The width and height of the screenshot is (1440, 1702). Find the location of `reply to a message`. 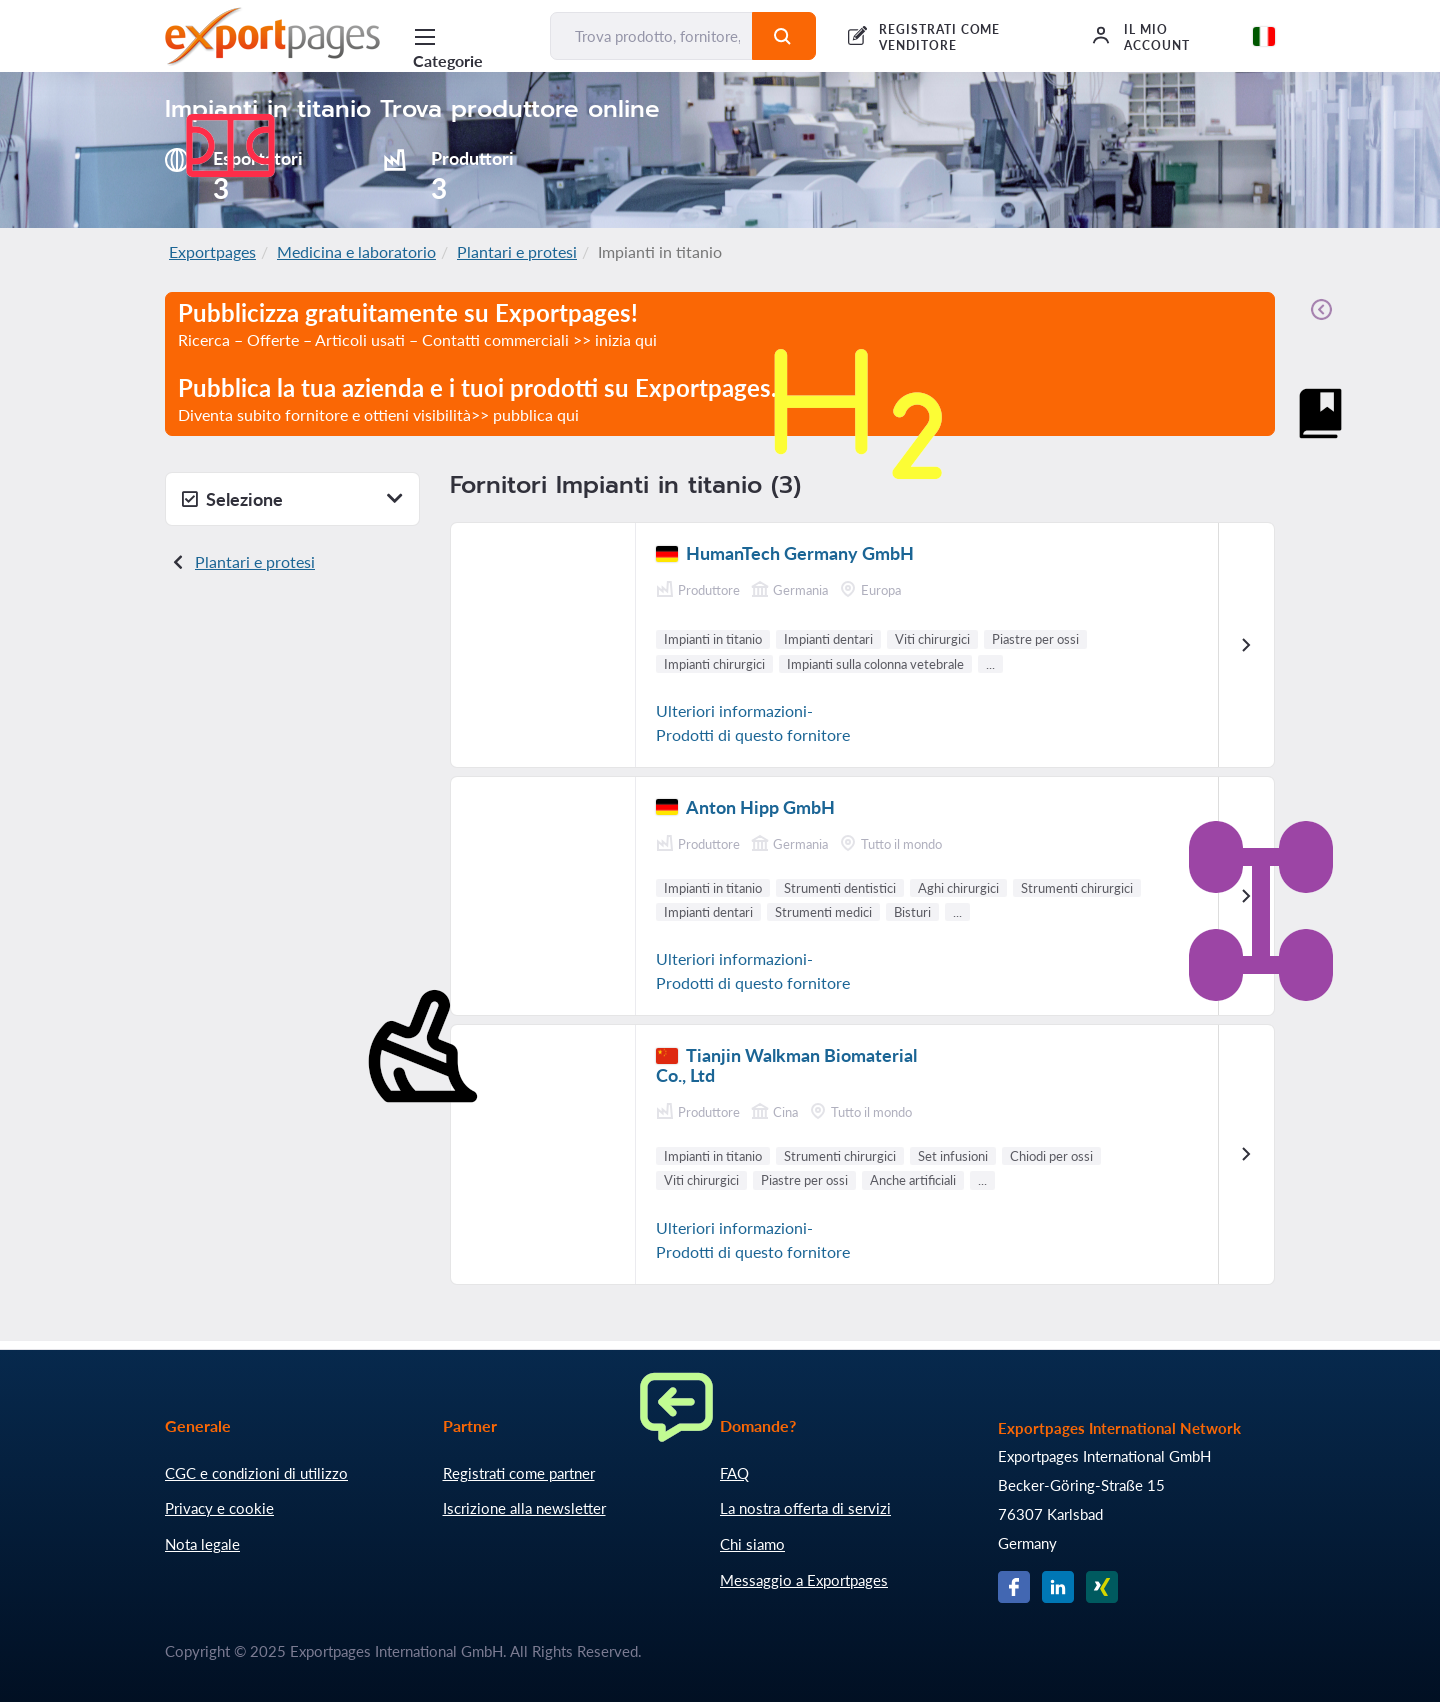

reply to a message is located at coordinates (676, 1405).